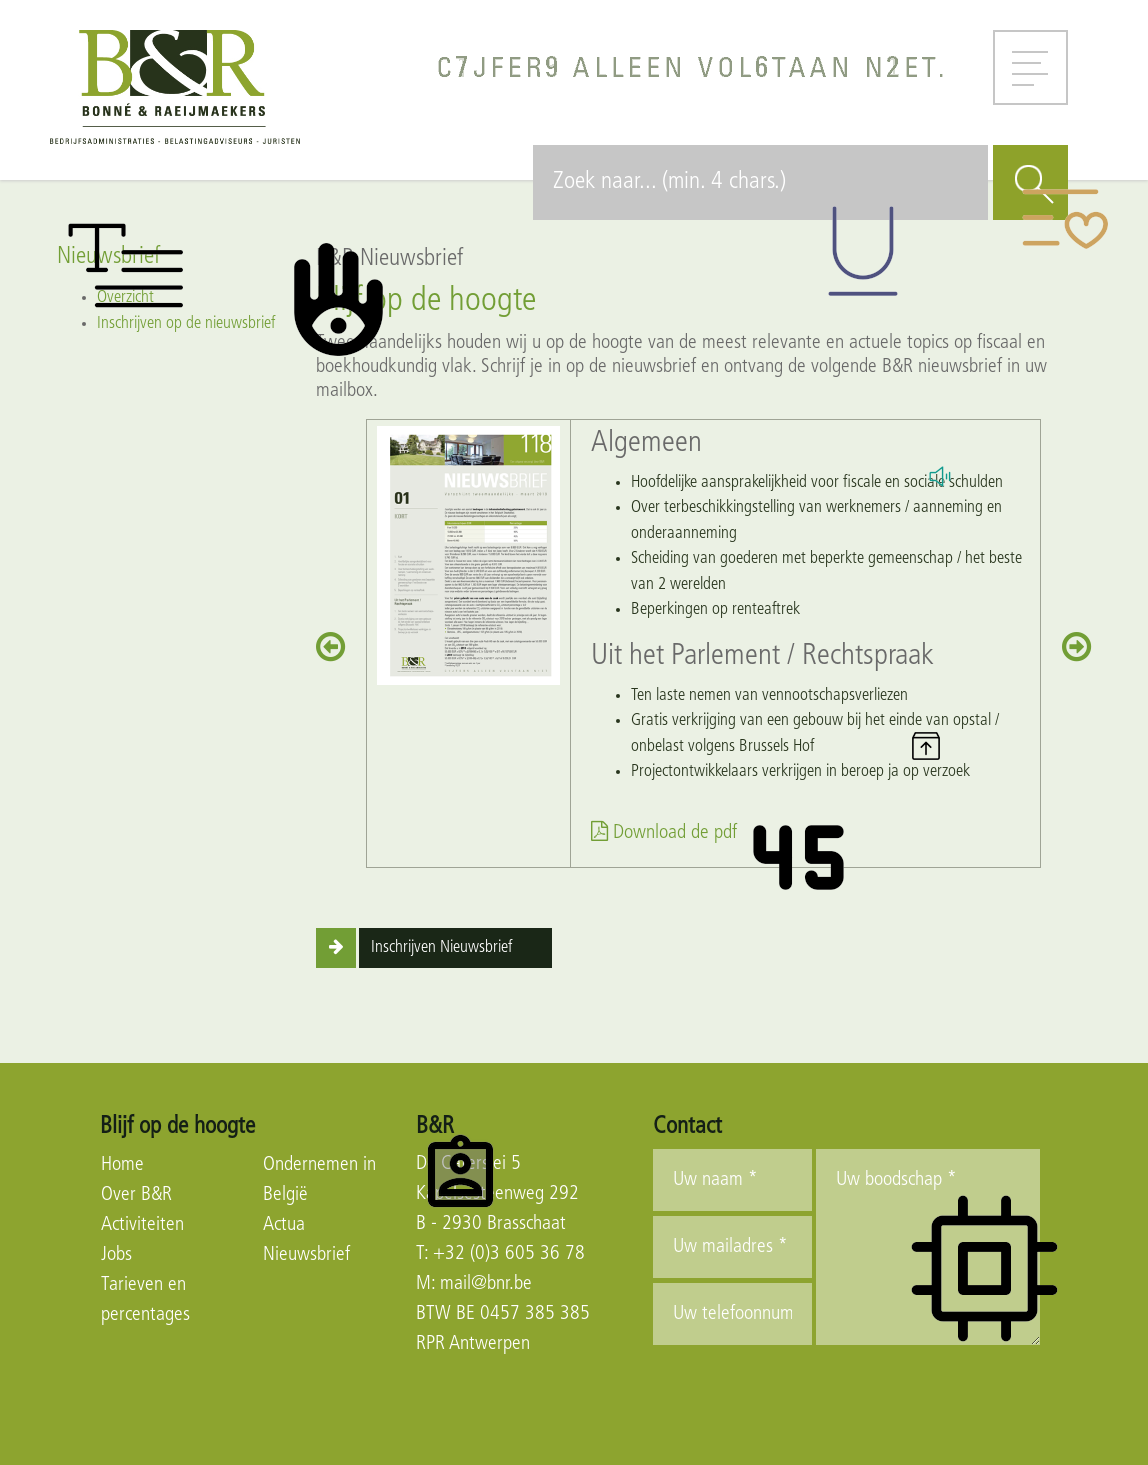 The height and width of the screenshot is (1465, 1148). Describe the element at coordinates (939, 476) in the screenshot. I see `increase or adjust volume` at that location.